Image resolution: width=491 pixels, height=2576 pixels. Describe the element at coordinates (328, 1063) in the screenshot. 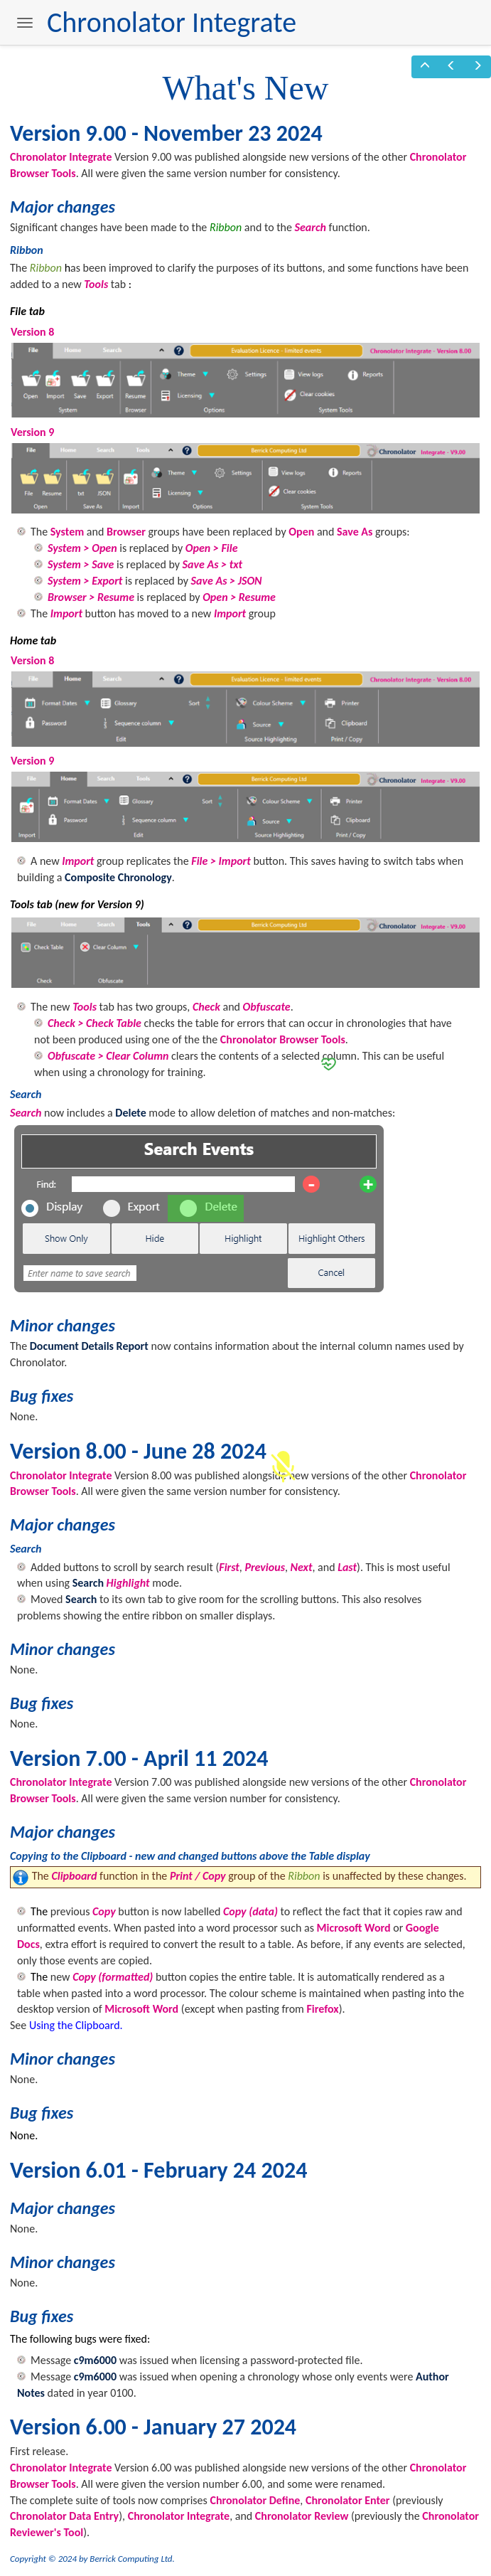

I see `view health or fitness data` at that location.